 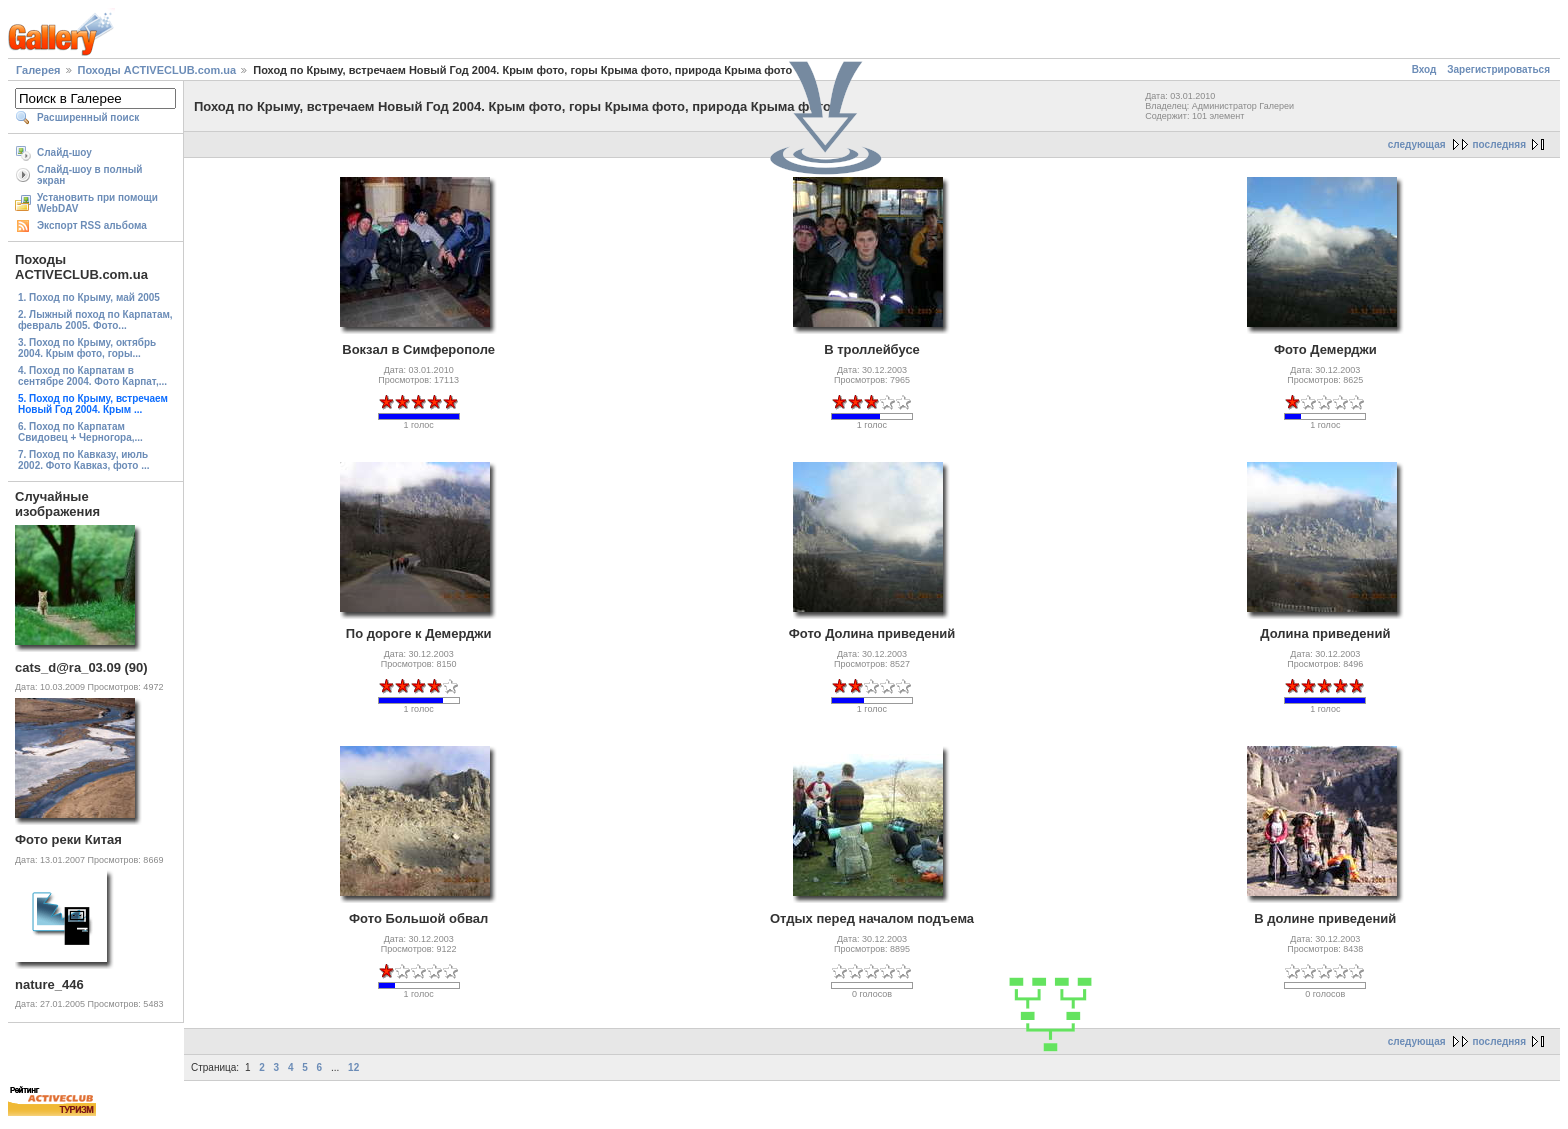 What do you see at coordinates (826, 119) in the screenshot?
I see `indicates a drop zone or landing point` at bounding box center [826, 119].